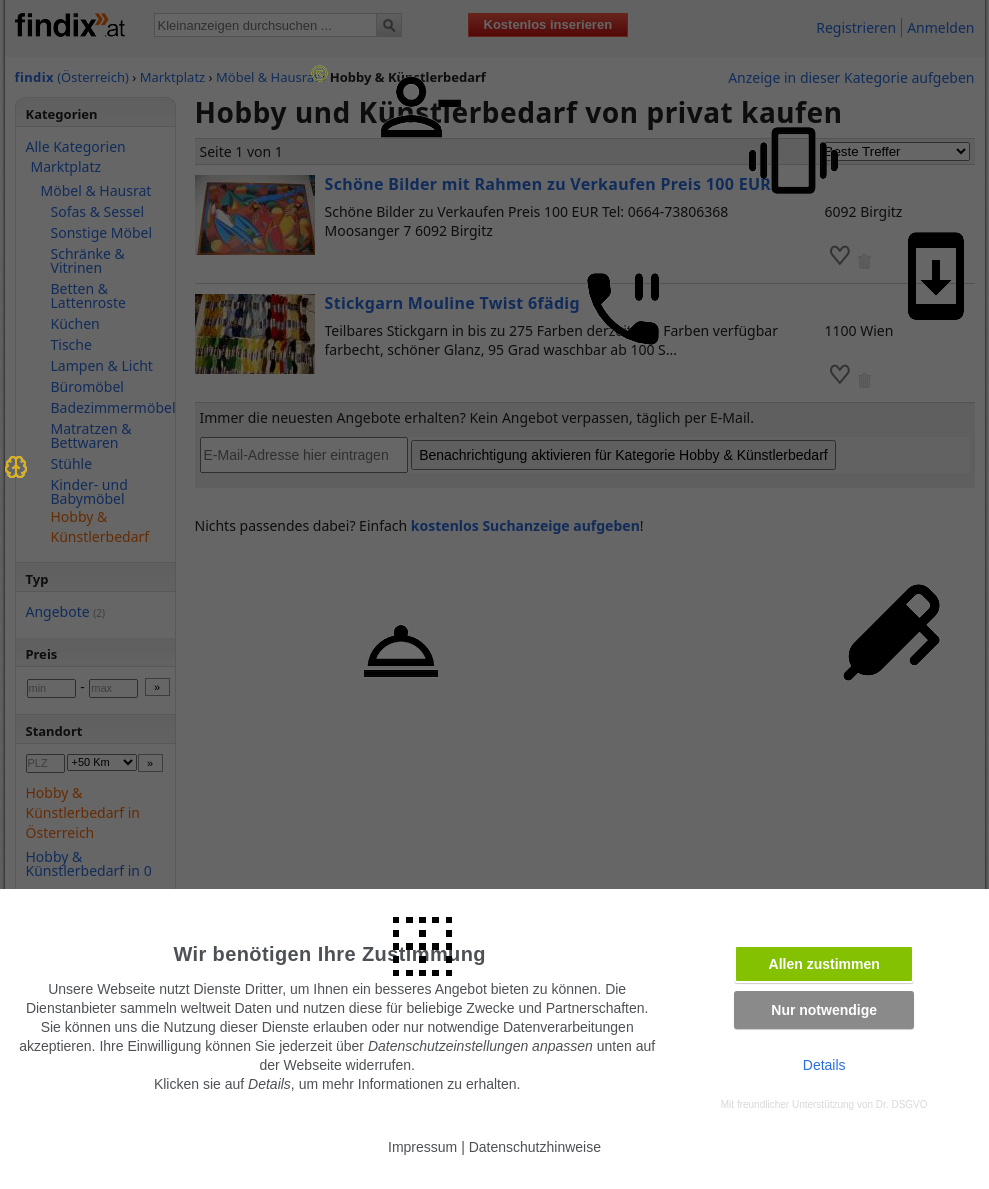  I want to click on remove a contact or friend, so click(419, 107).